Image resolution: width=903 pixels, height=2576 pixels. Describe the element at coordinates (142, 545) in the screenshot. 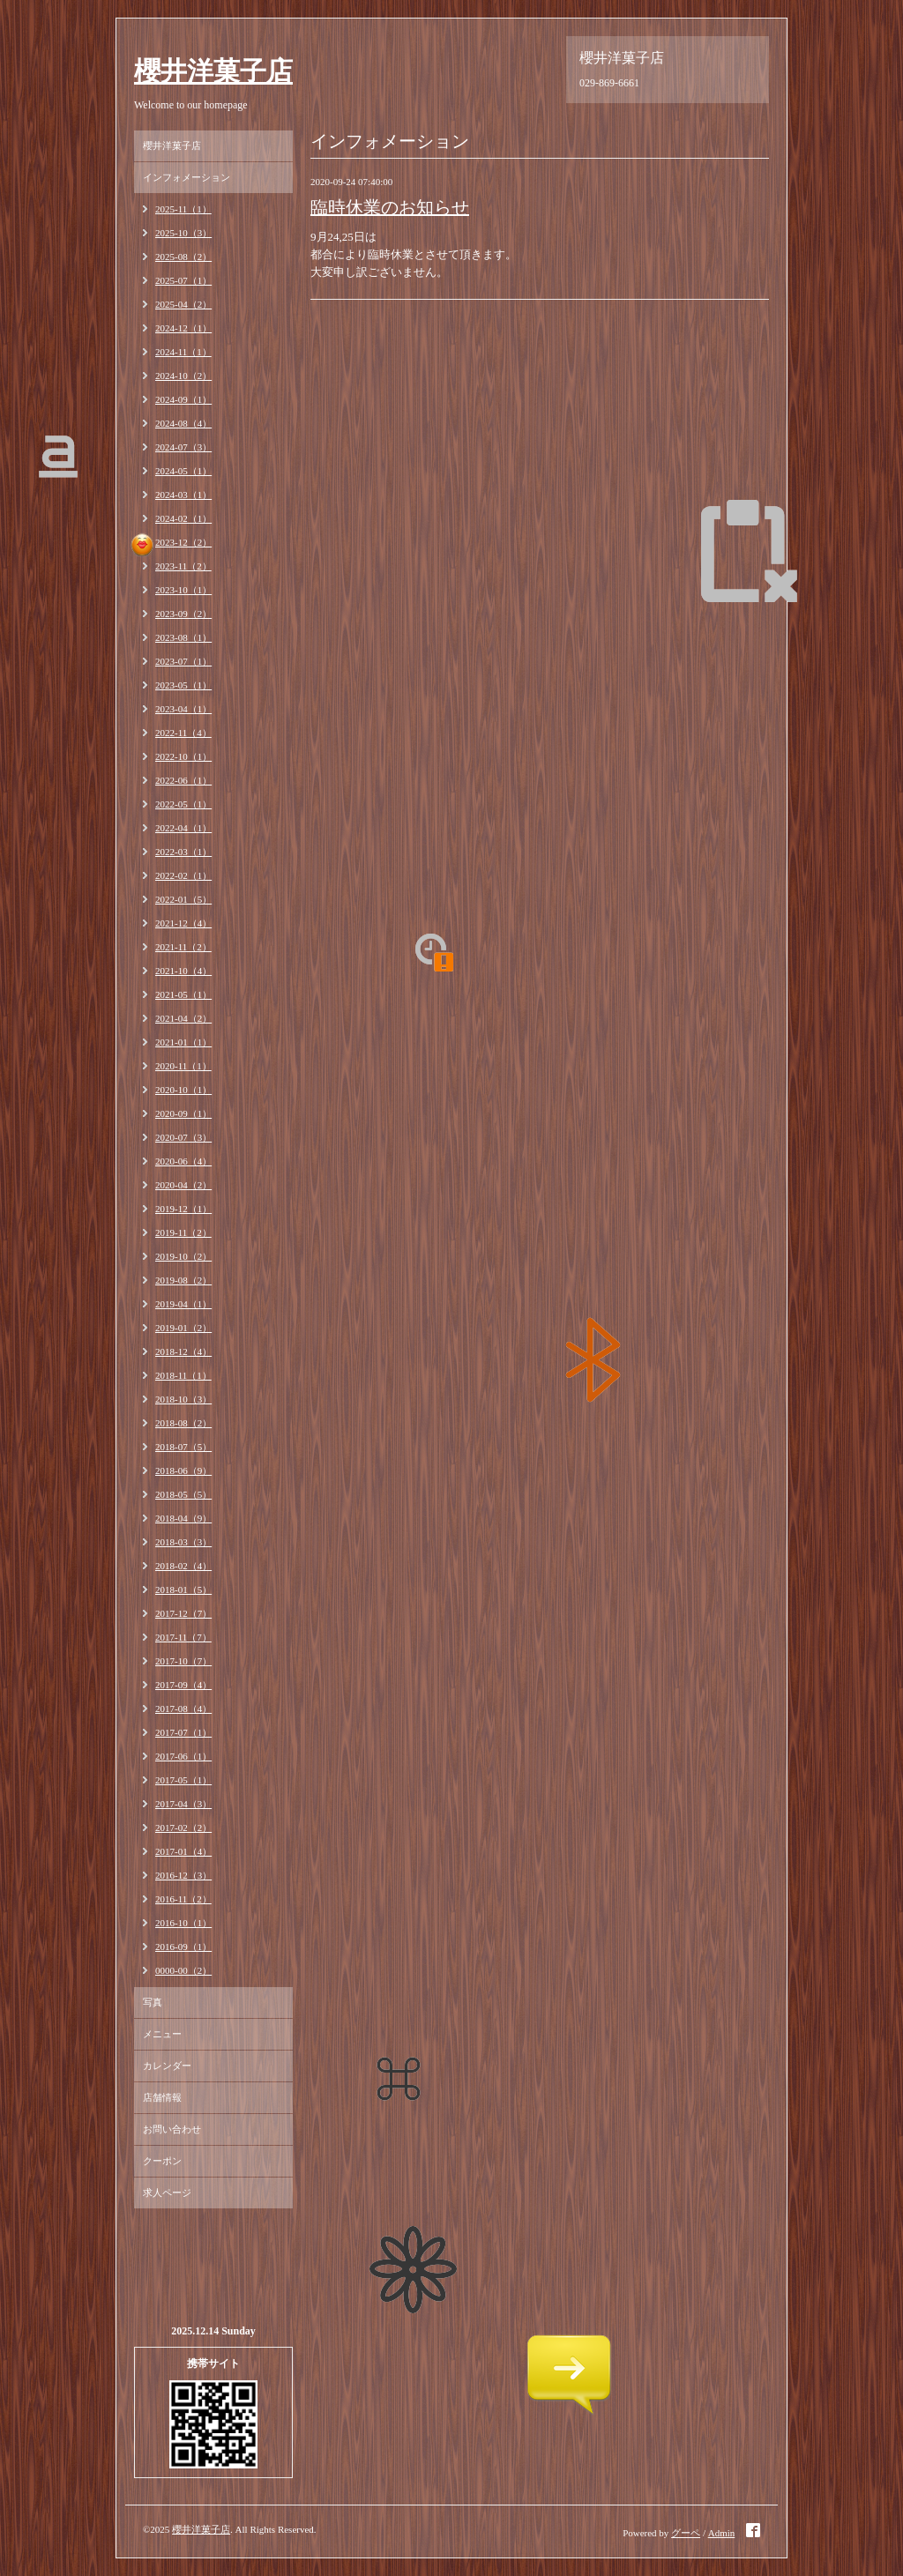

I see `send a kiss emoji in chat` at that location.